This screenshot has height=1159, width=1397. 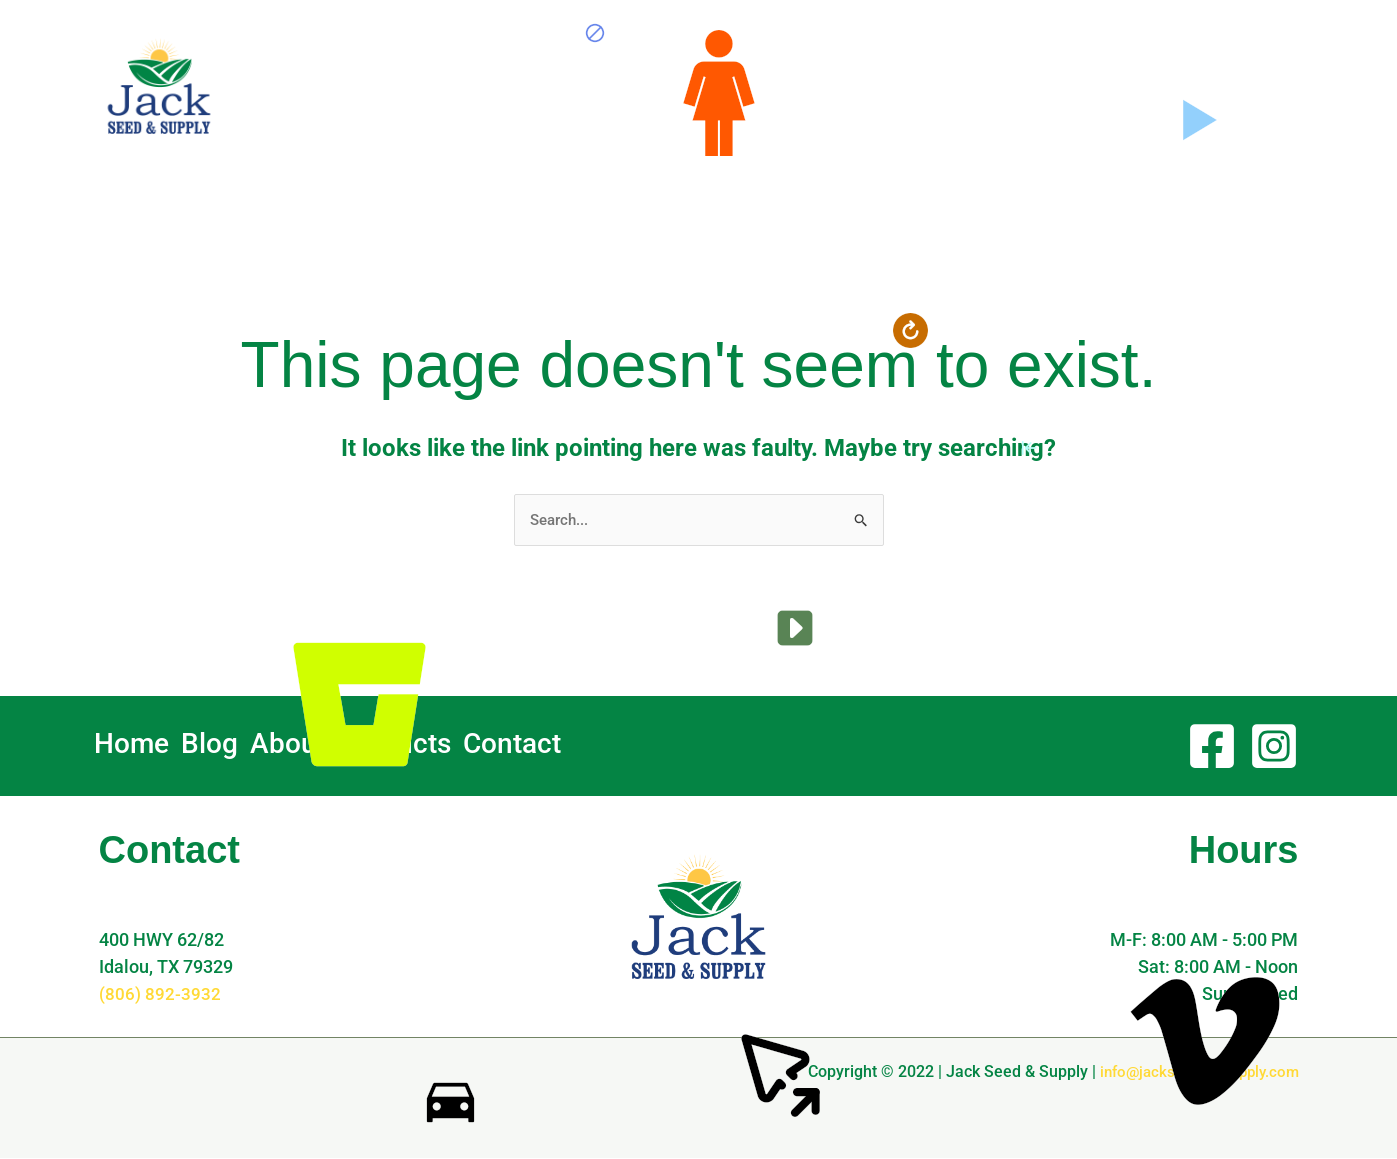 I want to click on share cursor or pointer location, so click(x=778, y=1071).